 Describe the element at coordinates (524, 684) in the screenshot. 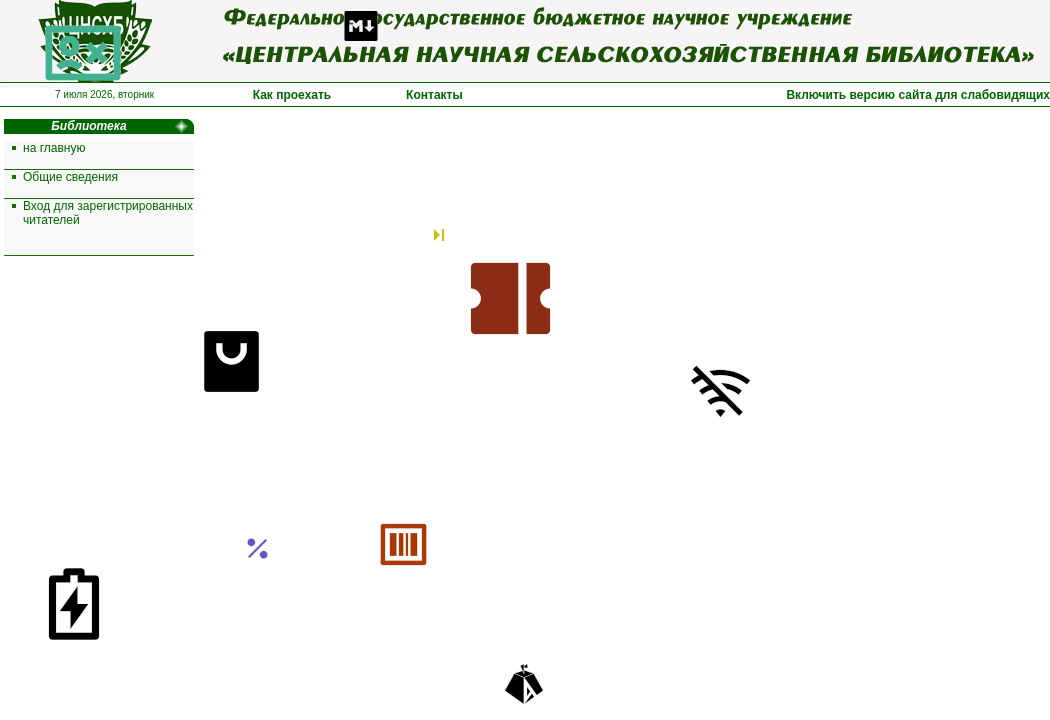

I see `asahi linux project logo` at that location.